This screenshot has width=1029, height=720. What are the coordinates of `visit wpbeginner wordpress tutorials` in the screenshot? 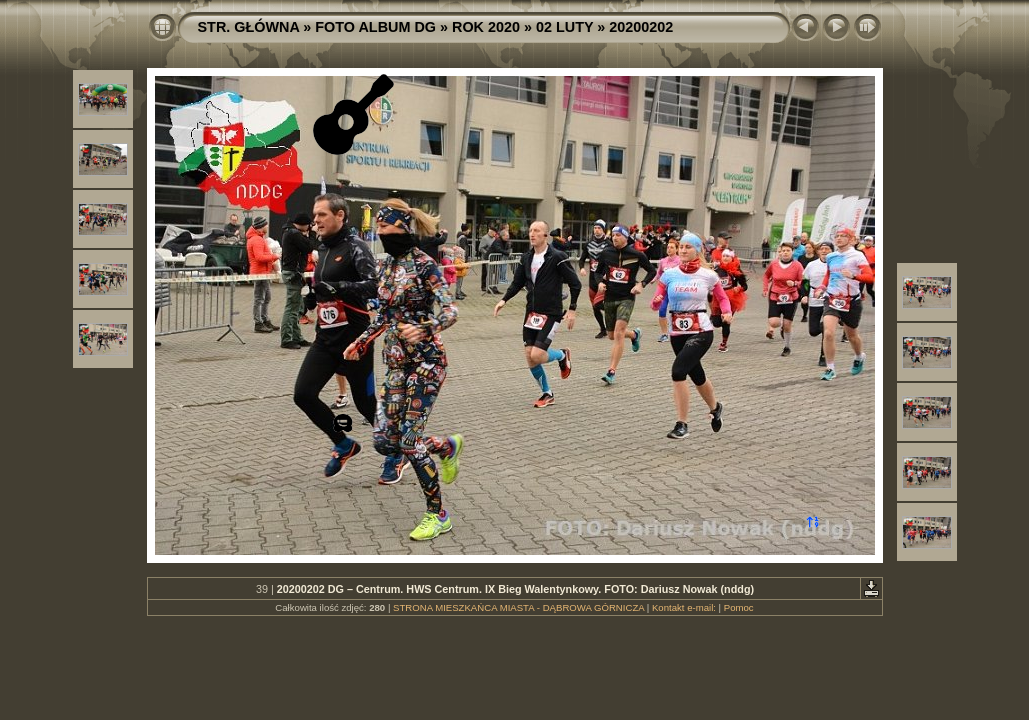 It's located at (343, 423).